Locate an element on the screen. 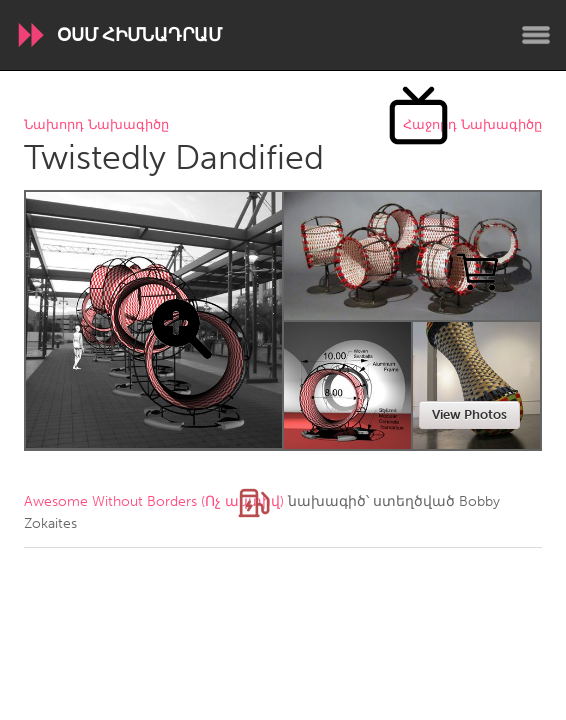  view your shopping cart is located at coordinates (478, 272).